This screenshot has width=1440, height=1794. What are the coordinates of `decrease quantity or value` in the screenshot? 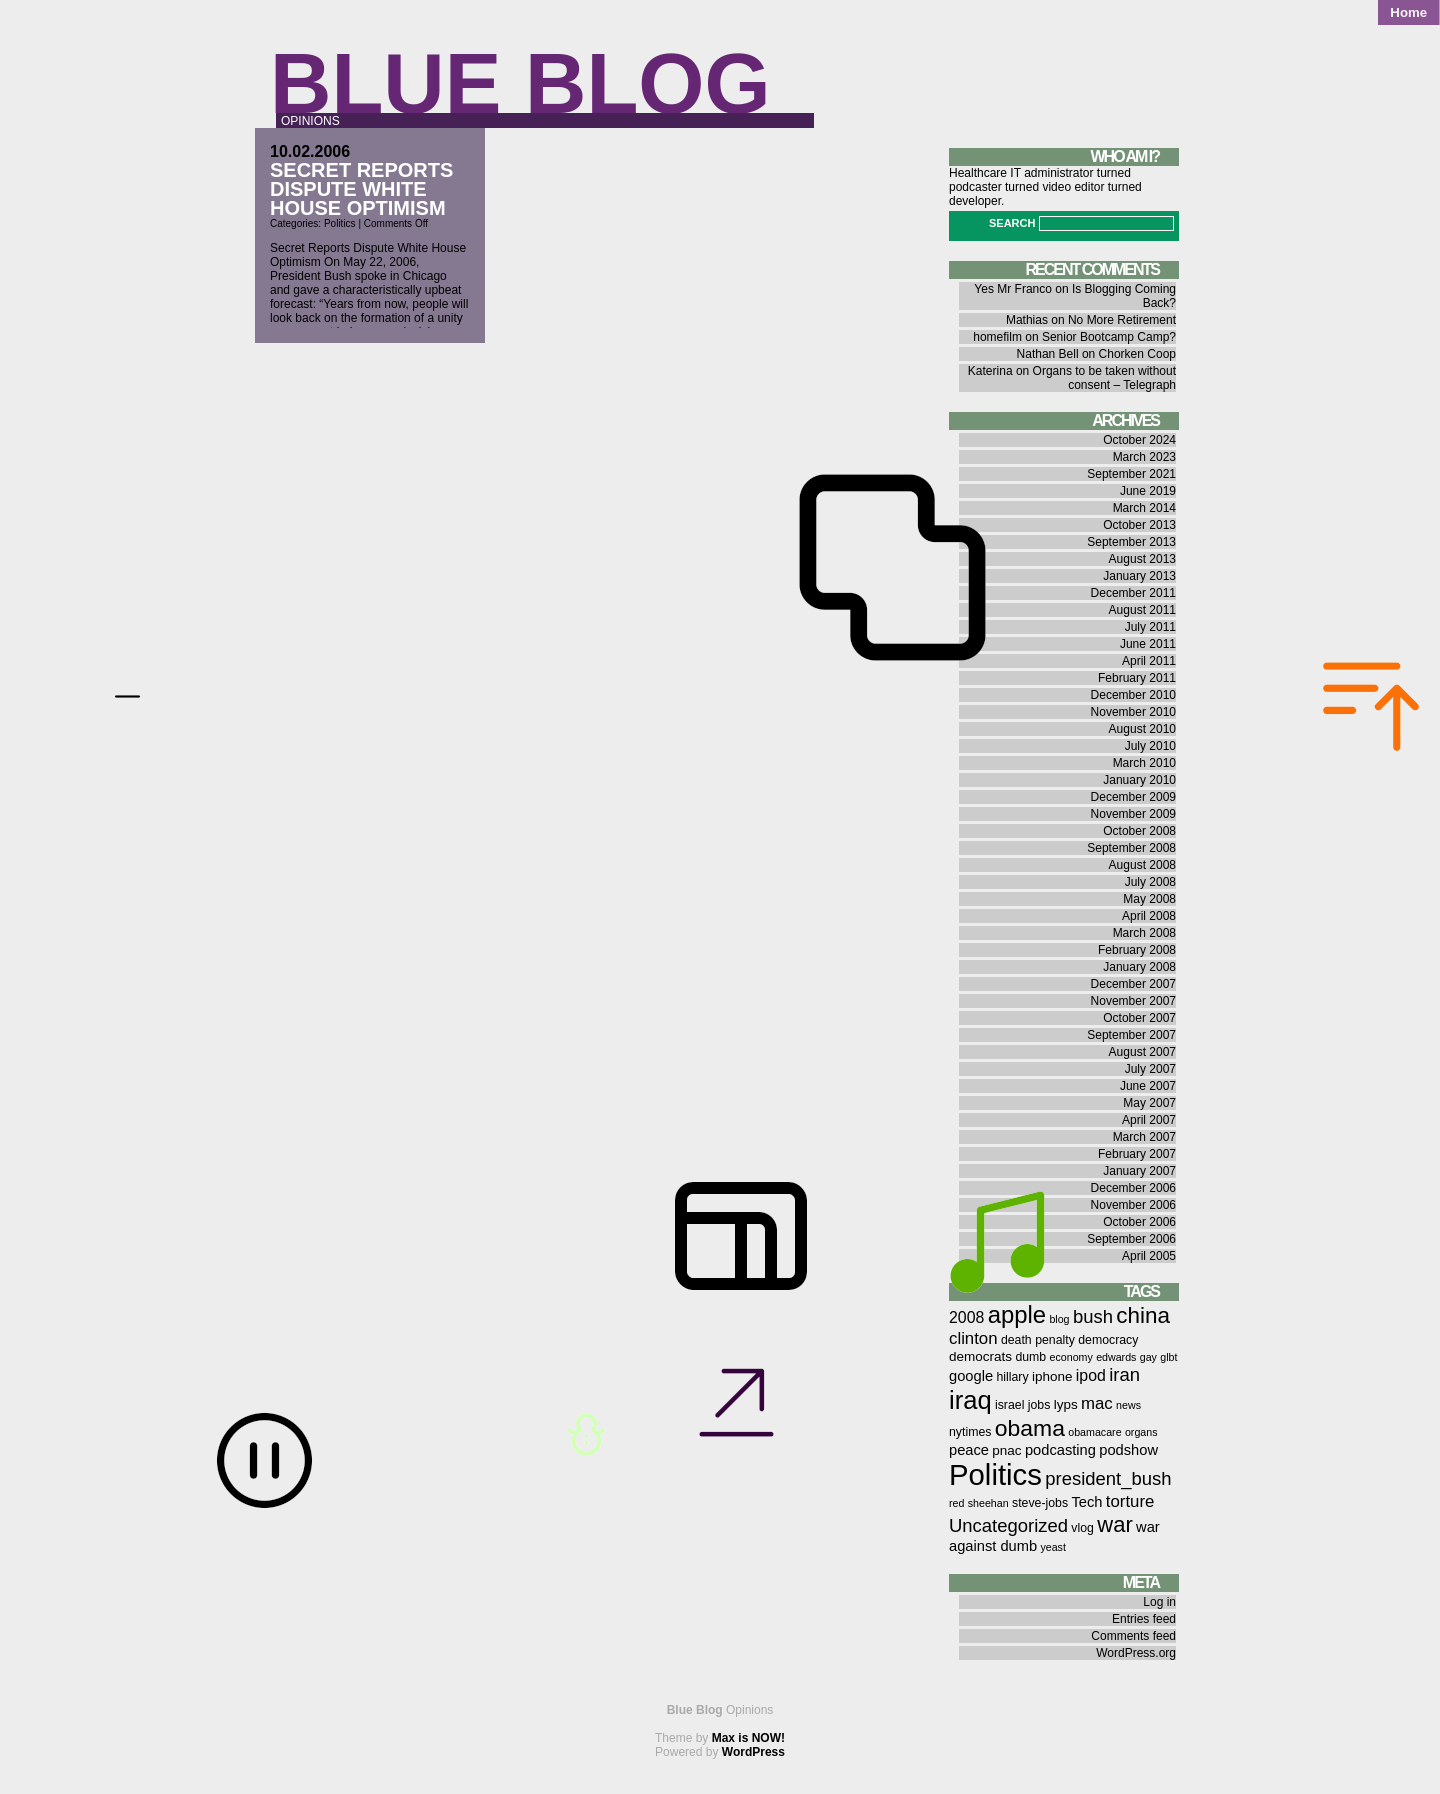 It's located at (127, 696).